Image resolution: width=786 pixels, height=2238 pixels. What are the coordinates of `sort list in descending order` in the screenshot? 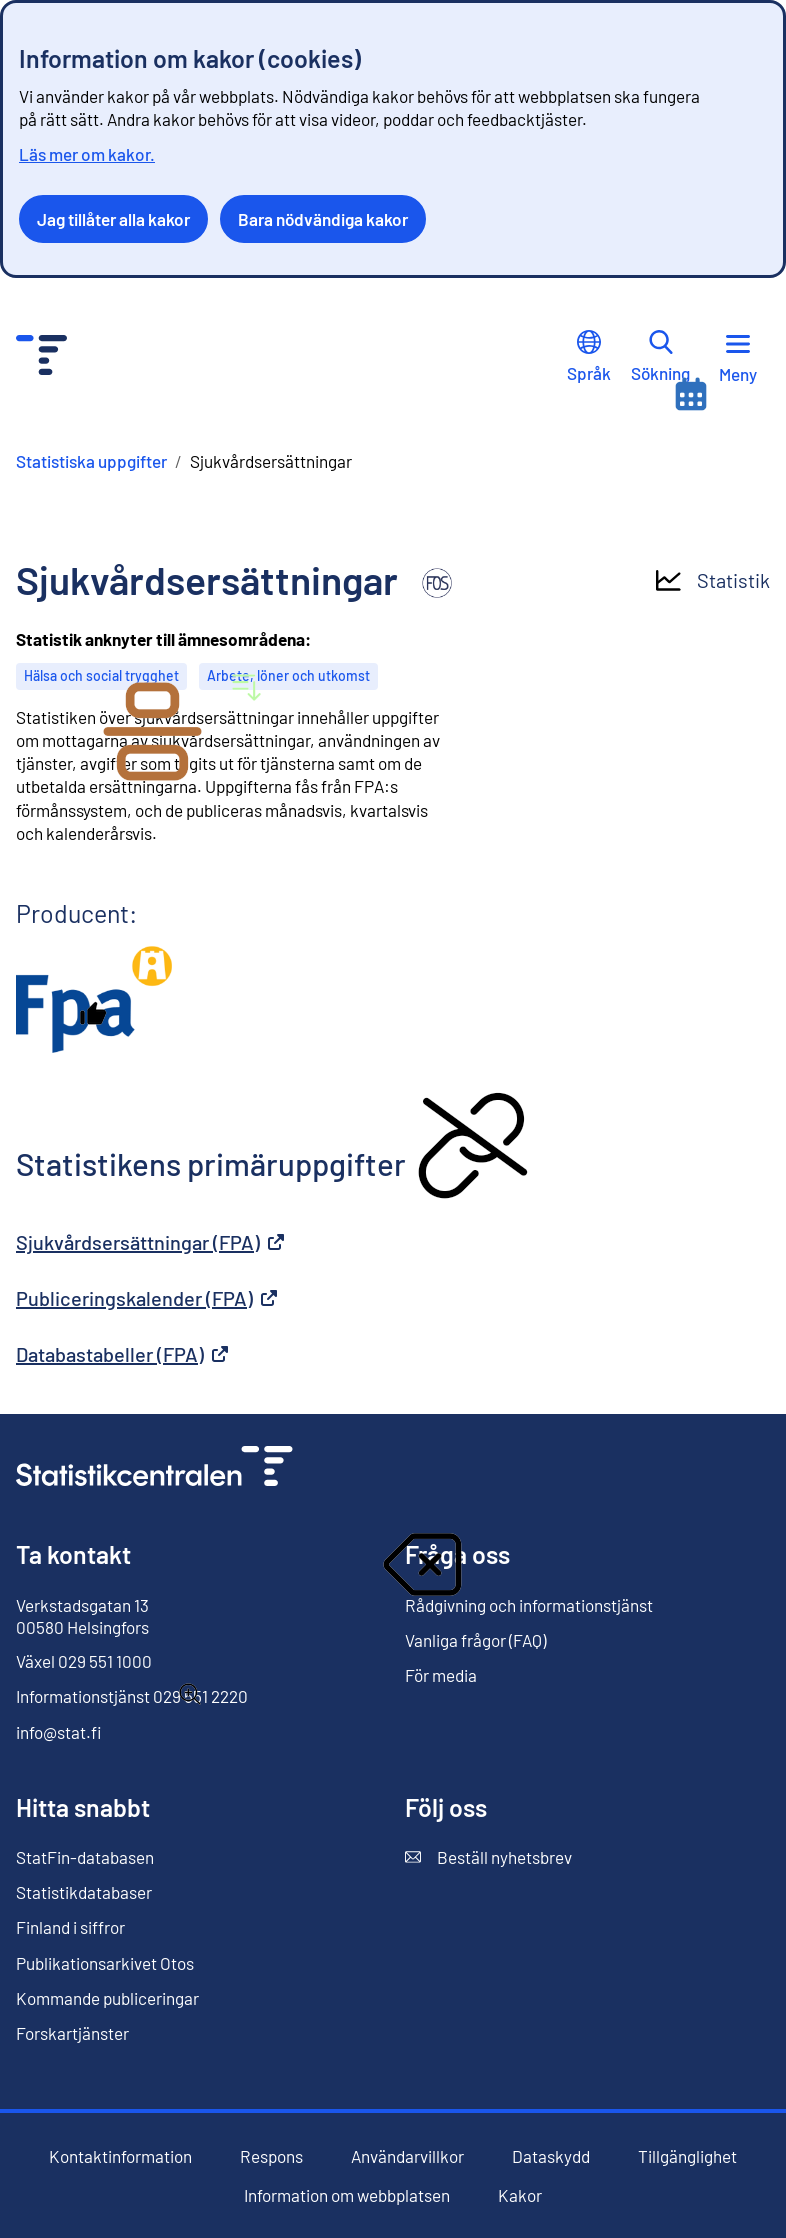 It's located at (246, 686).